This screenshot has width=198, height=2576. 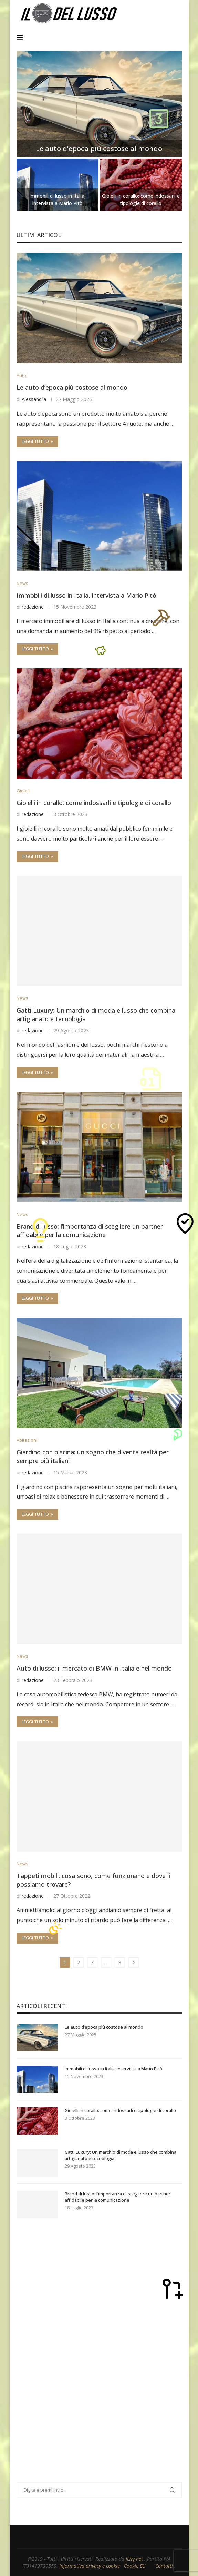 What do you see at coordinates (100, 650) in the screenshot?
I see `access savings or budget features` at bounding box center [100, 650].